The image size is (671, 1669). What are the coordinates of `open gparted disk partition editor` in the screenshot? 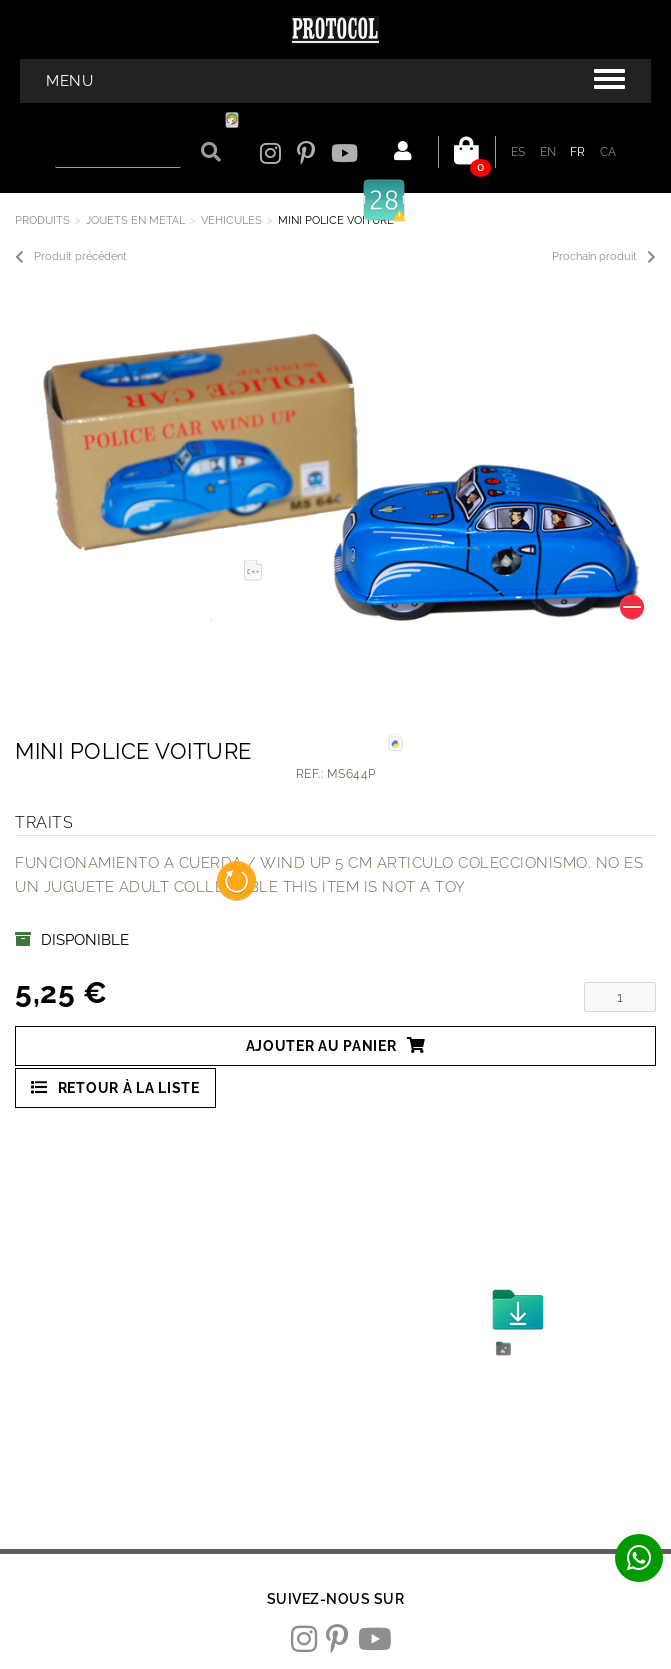 It's located at (232, 120).